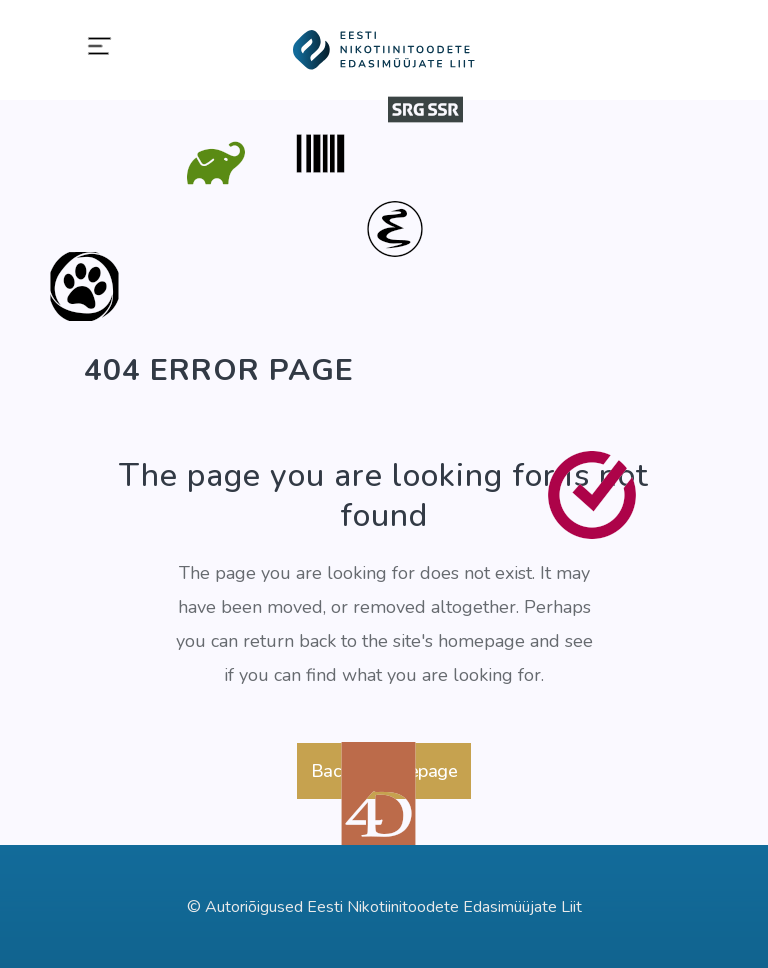 The image size is (768, 968). I want to click on open gnu emacs text editor, so click(395, 229).